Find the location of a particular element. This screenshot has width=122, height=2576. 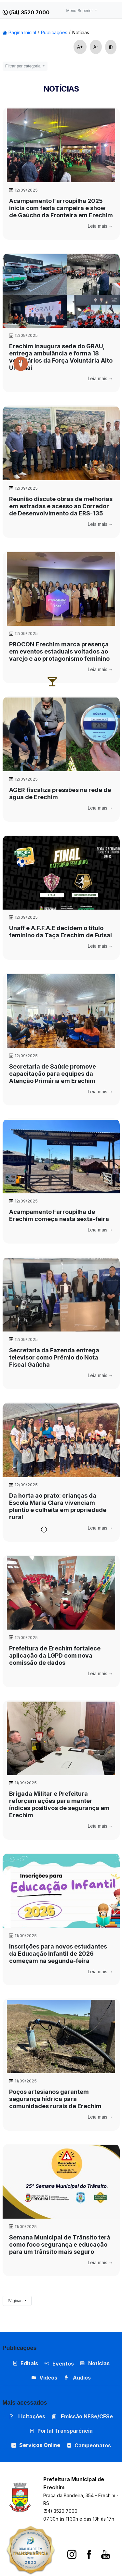

browse wine or cocktail menu is located at coordinates (52, 682).